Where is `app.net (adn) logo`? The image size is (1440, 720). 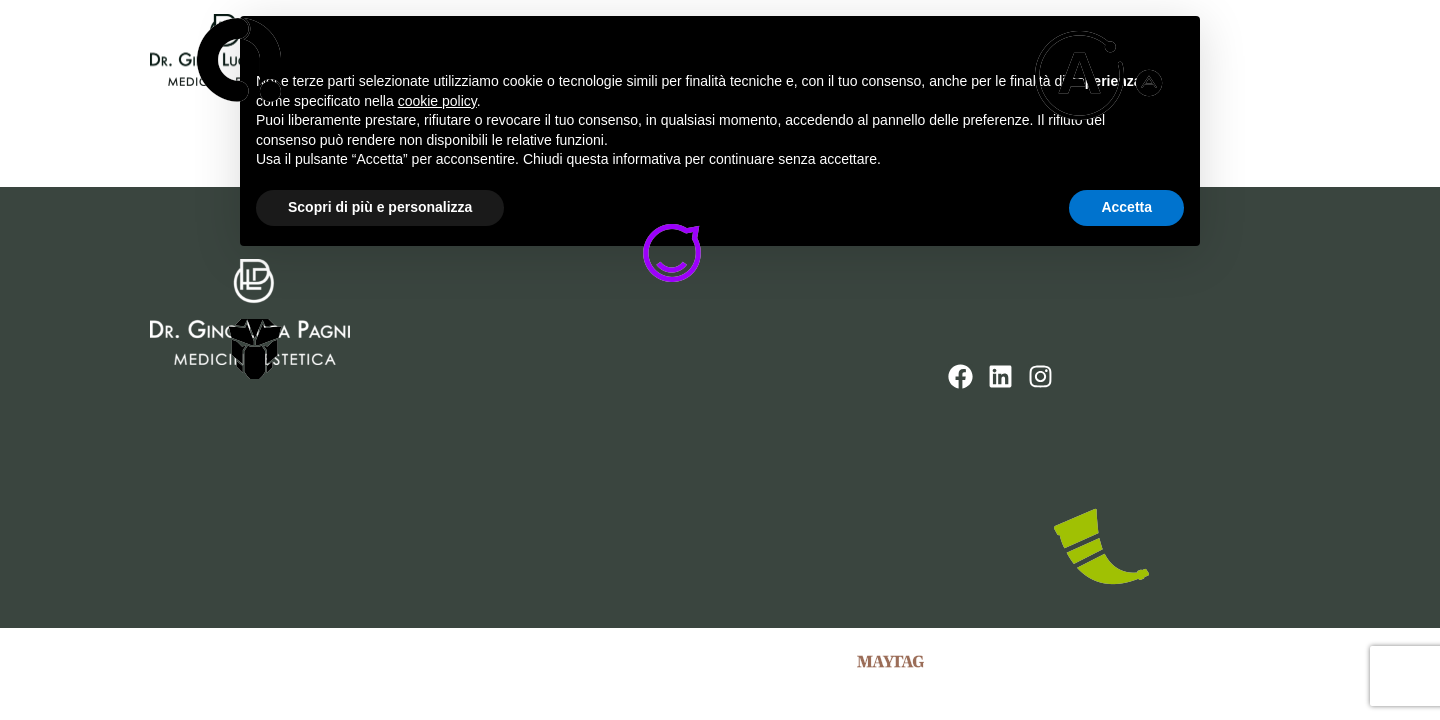 app.net (adn) logo is located at coordinates (1149, 83).